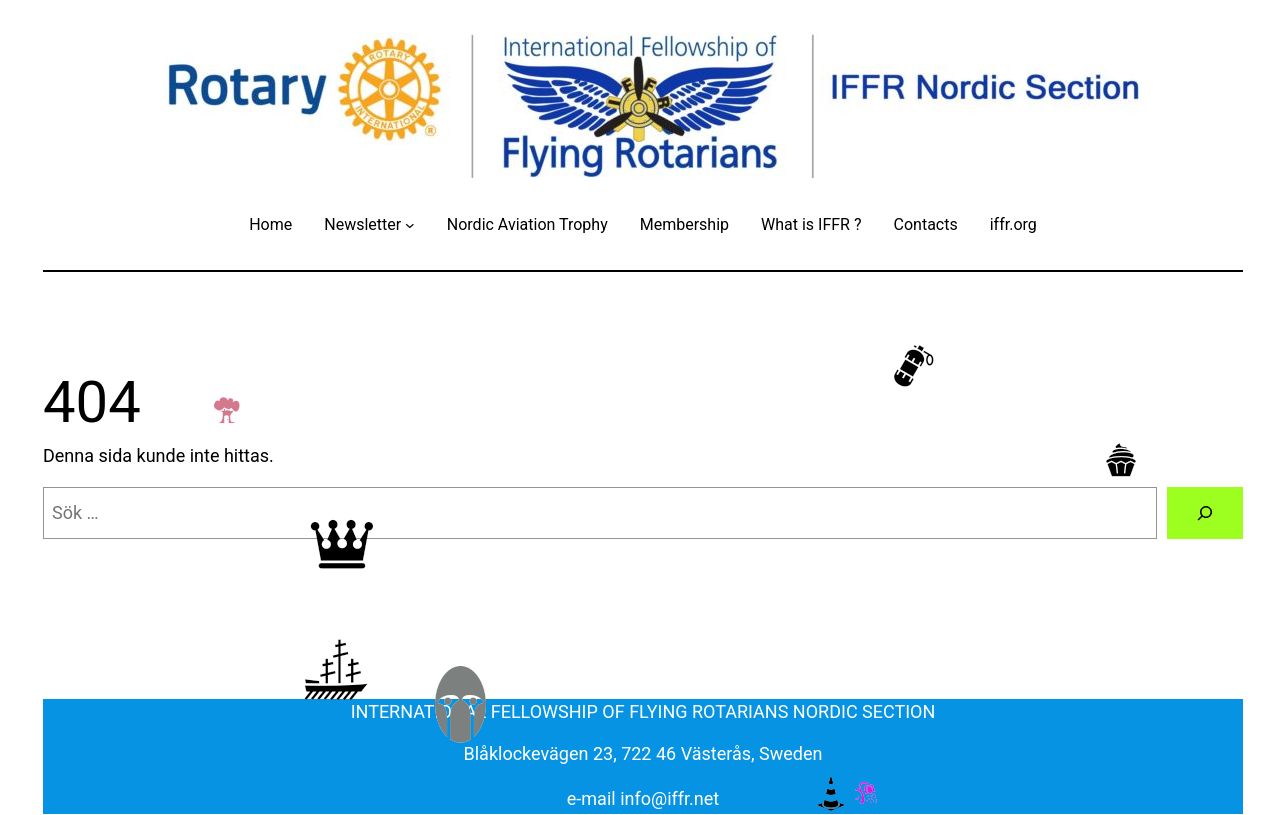 The height and width of the screenshot is (815, 1286). I want to click on indicates sadness or crying emotion in game, so click(460, 704).